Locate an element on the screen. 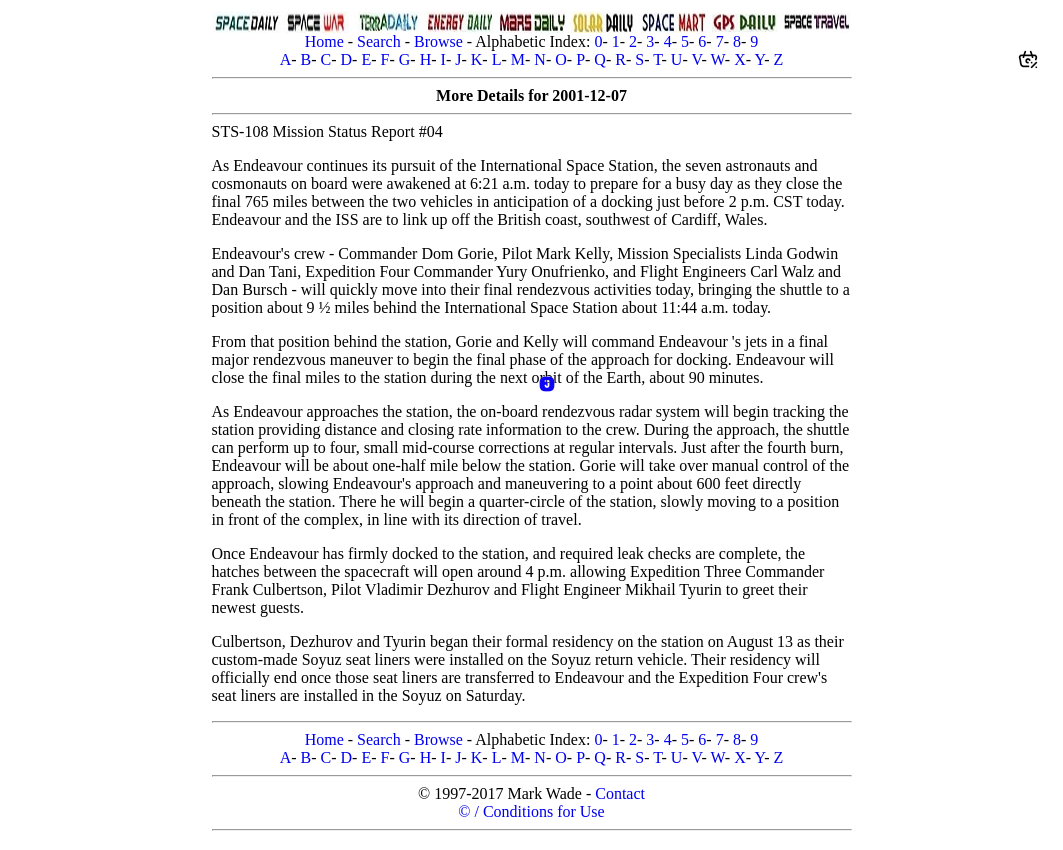 This screenshot has height=850, width=1063. indicates an item or contact starting with the letter J is located at coordinates (547, 384).